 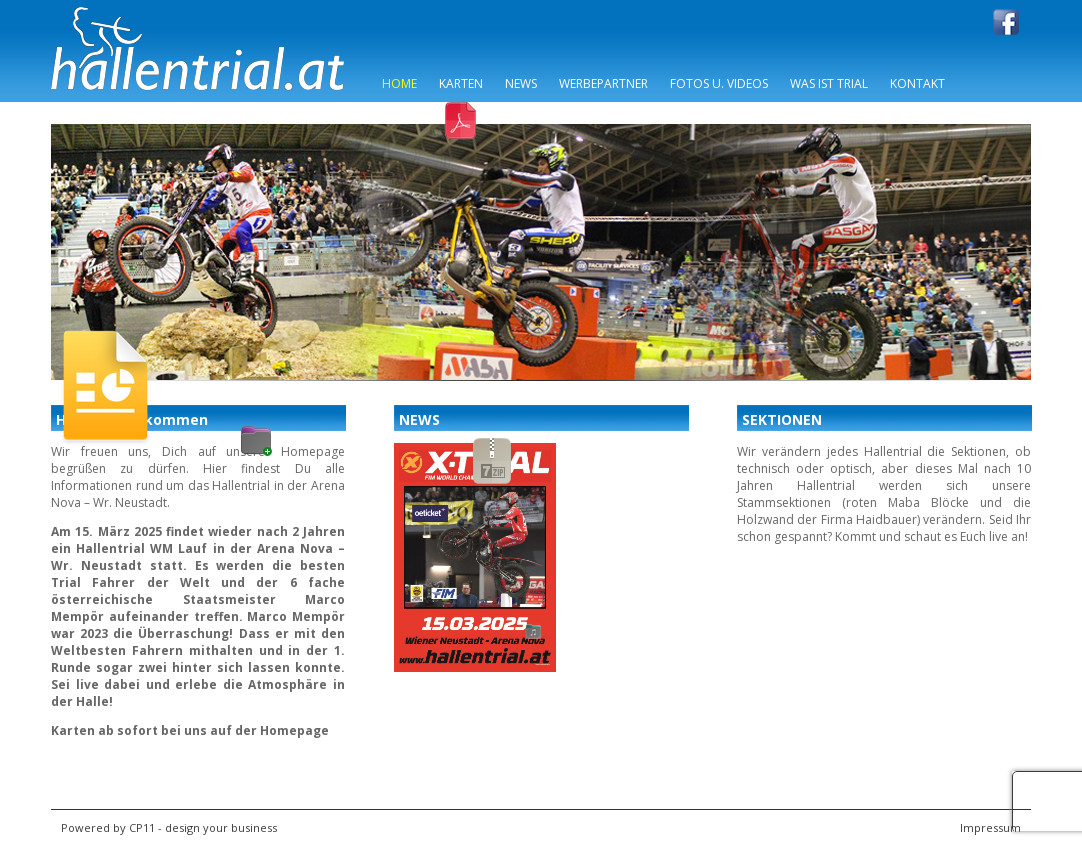 What do you see at coordinates (492, 461) in the screenshot?
I see `a 7z compressed archive file` at bounding box center [492, 461].